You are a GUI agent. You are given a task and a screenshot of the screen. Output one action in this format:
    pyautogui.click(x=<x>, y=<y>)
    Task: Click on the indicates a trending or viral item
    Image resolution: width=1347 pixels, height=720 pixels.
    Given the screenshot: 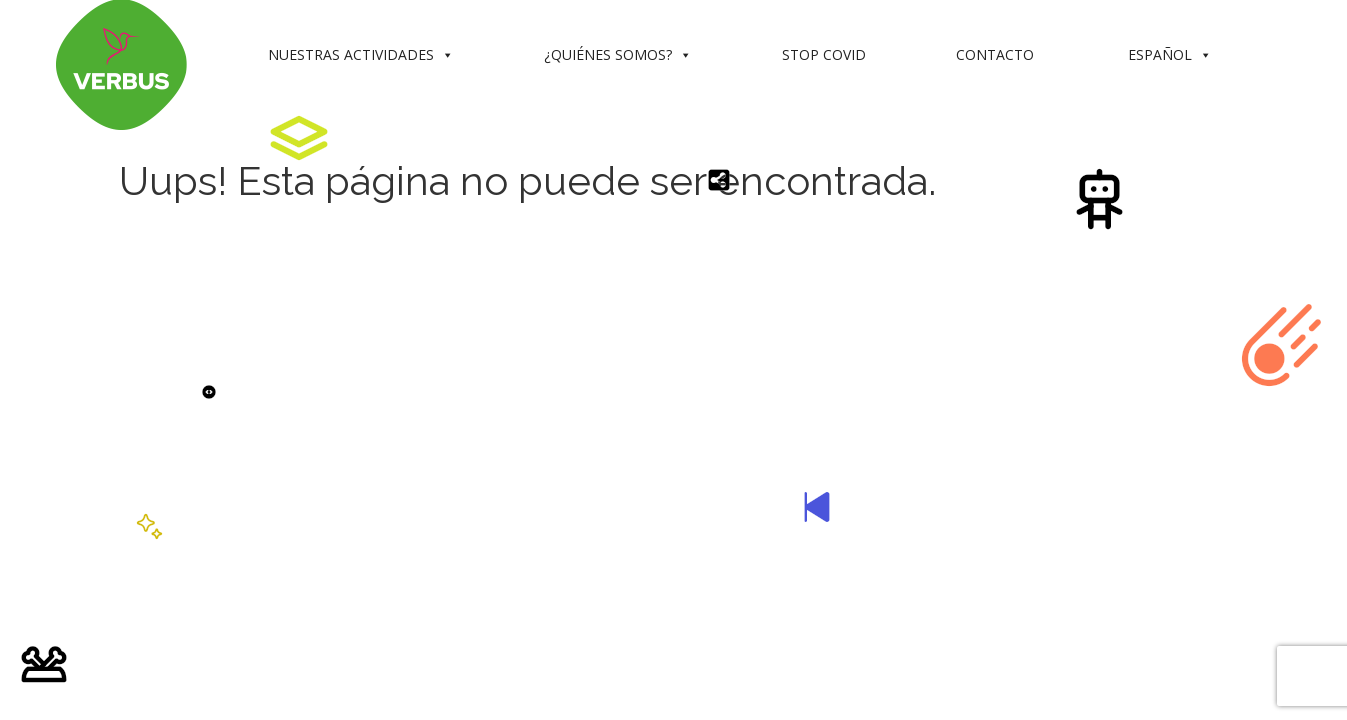 What is the action you would take?
    pyautogui.click(x=1281, y=346)
    